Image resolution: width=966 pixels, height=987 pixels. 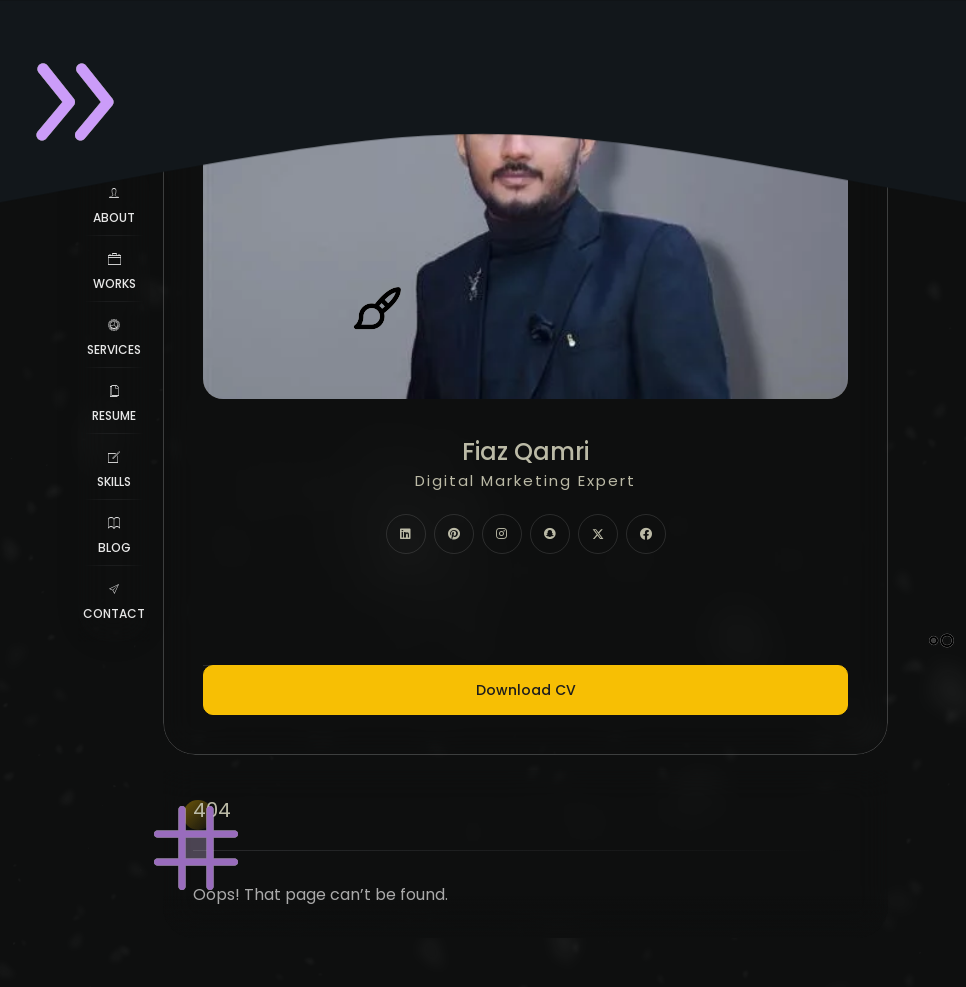 What do you see at coordinates (196, 848) in the screenshot?
I see `add or view hashtags` at bounding box center [196, 848].